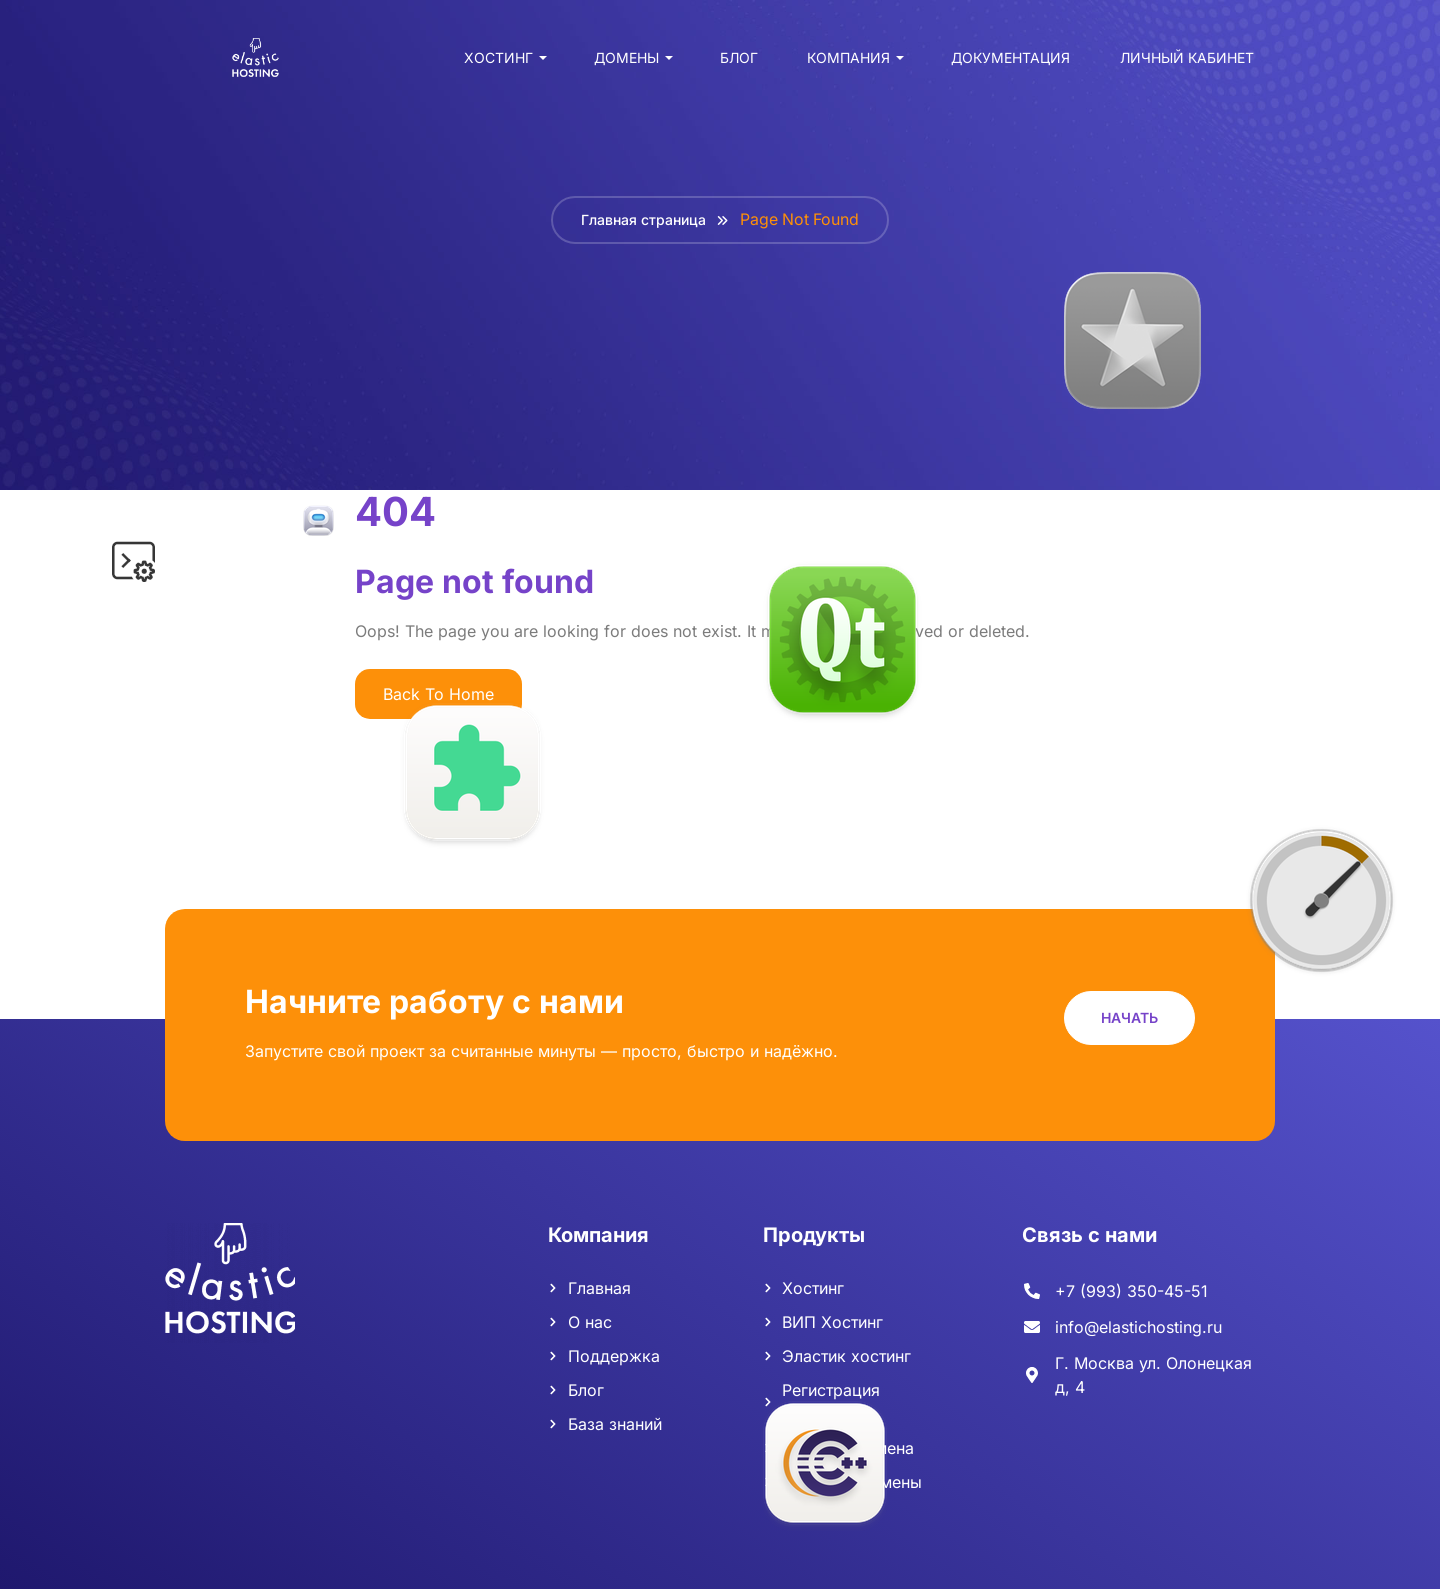 The width and height of the screenshot is (1440, 1589). I want to click on open terminal preferences, so click(133, 560).